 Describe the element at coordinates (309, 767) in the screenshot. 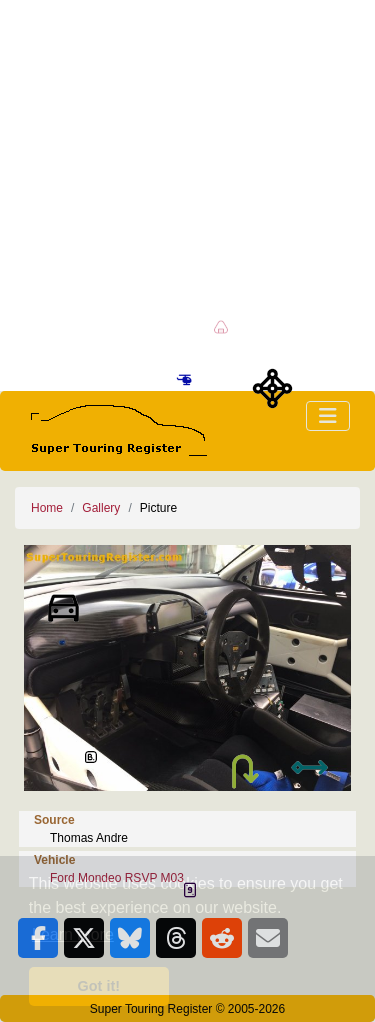

I see `navigate to the next step or section` at that location.